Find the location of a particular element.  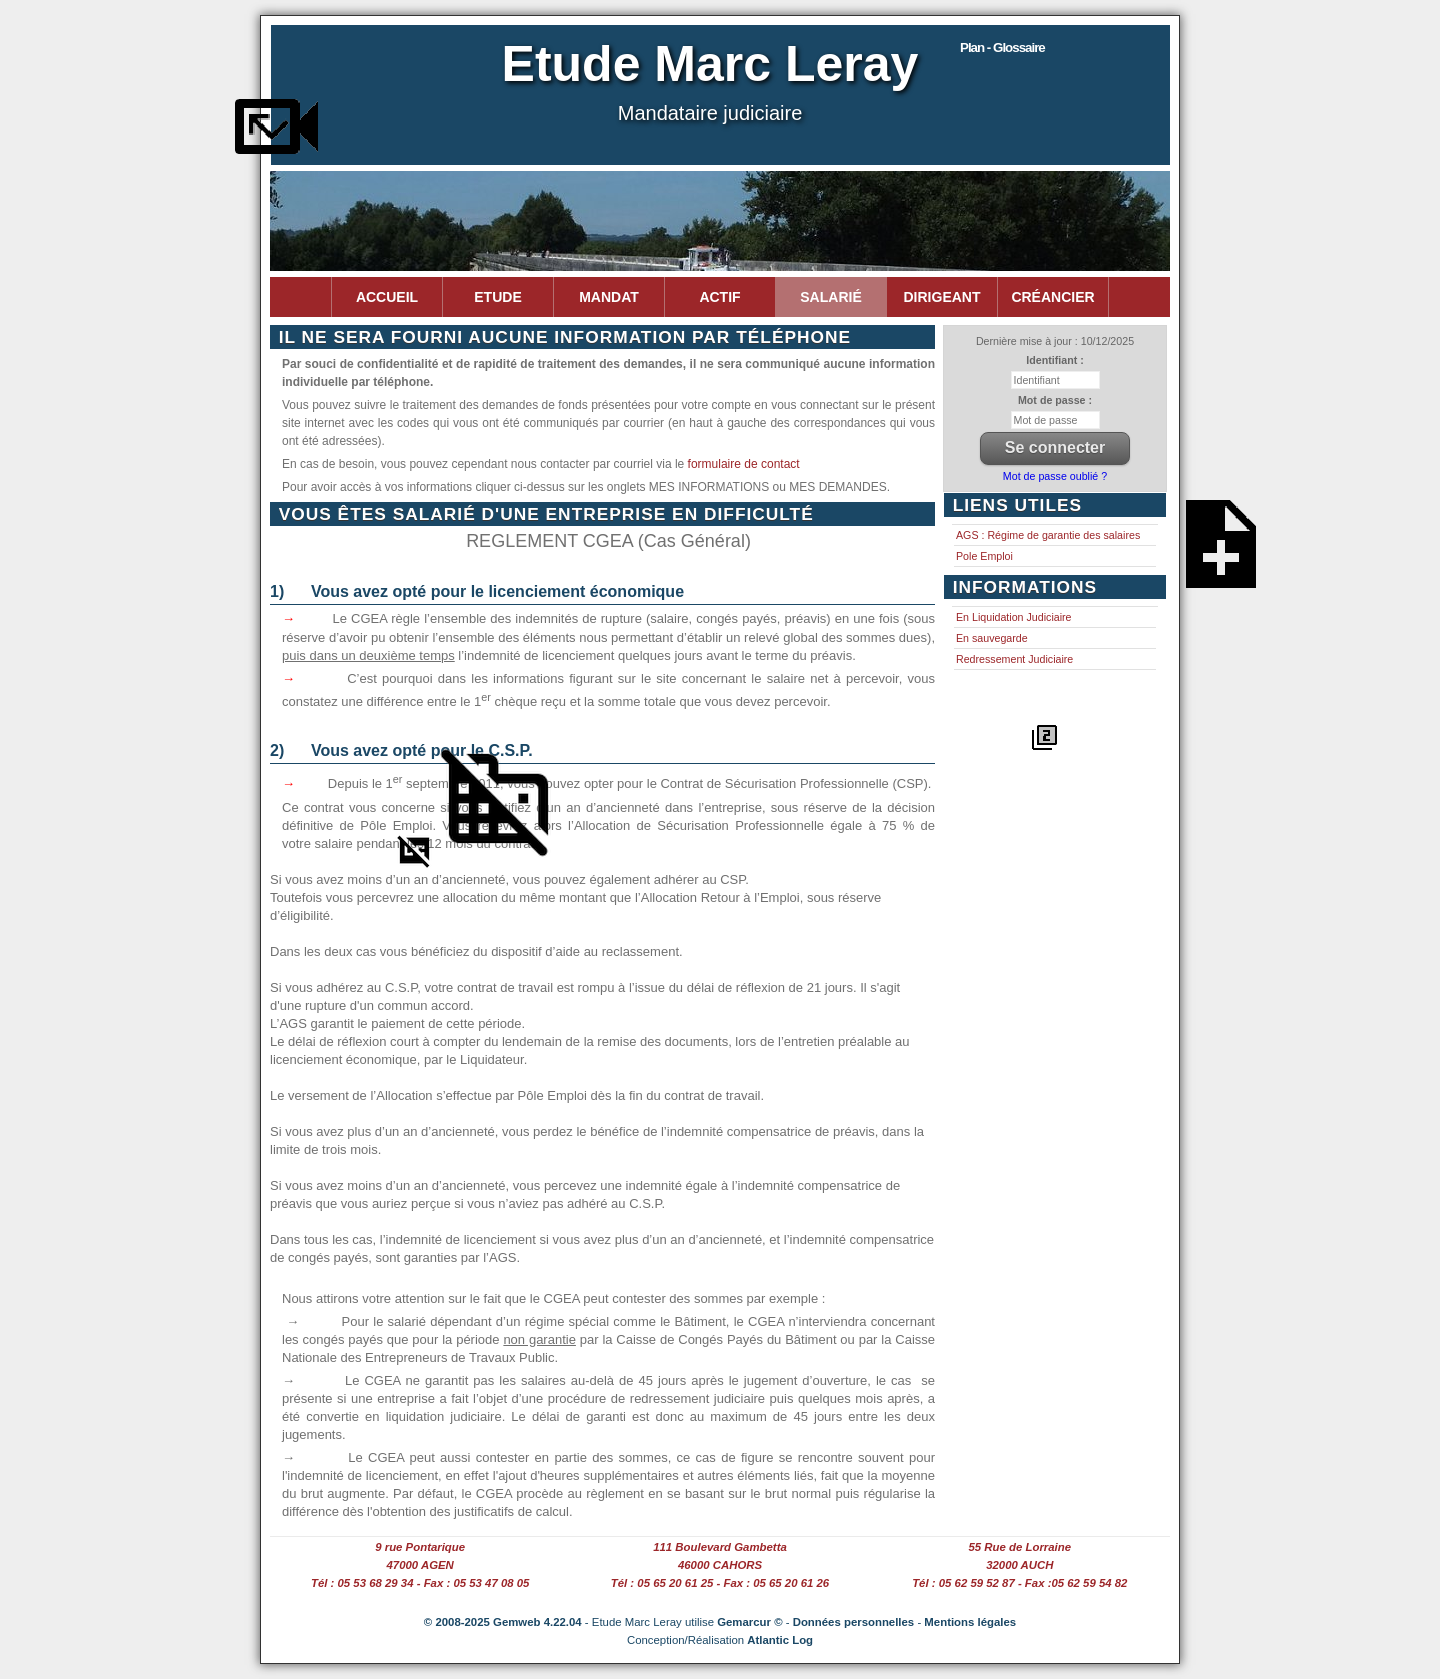

closed captions are disabled is located at coordinates (414, 850).